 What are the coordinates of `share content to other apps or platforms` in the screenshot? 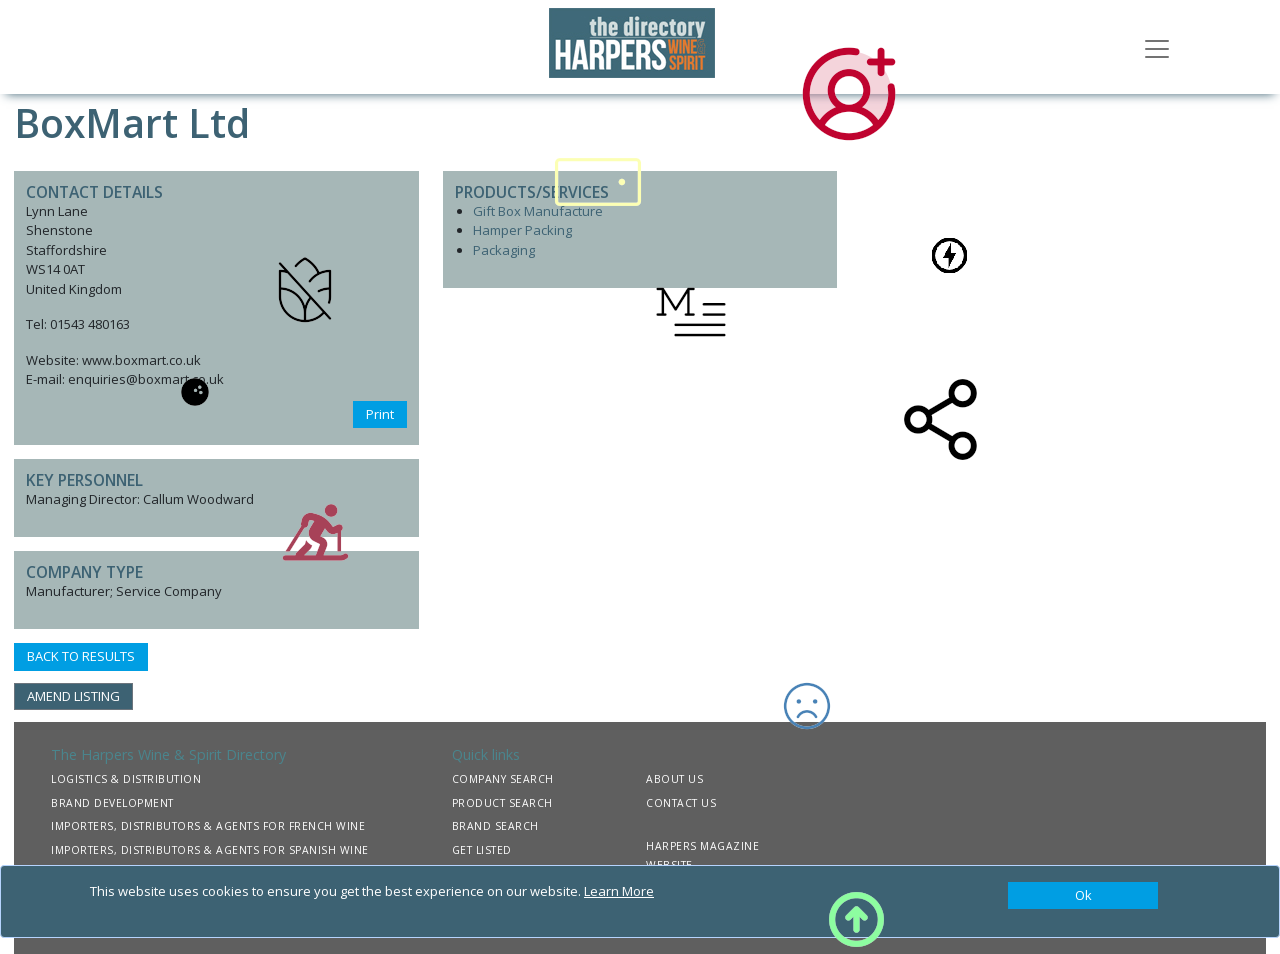 It's located at (944, 419).